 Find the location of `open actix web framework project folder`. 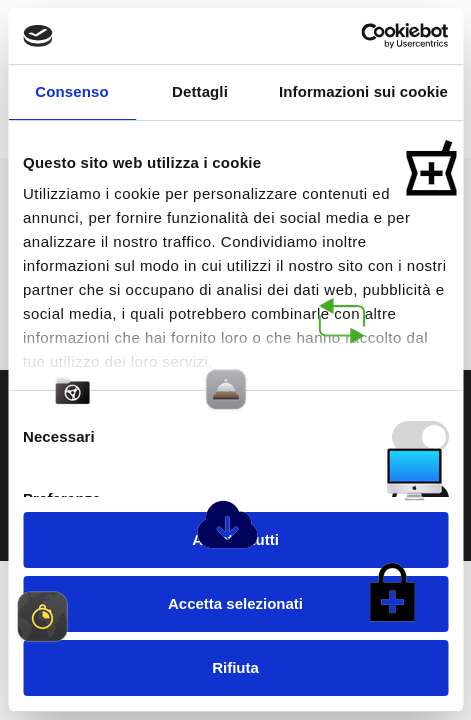

open actix web framework project folder is located at coordinates (72, 391).